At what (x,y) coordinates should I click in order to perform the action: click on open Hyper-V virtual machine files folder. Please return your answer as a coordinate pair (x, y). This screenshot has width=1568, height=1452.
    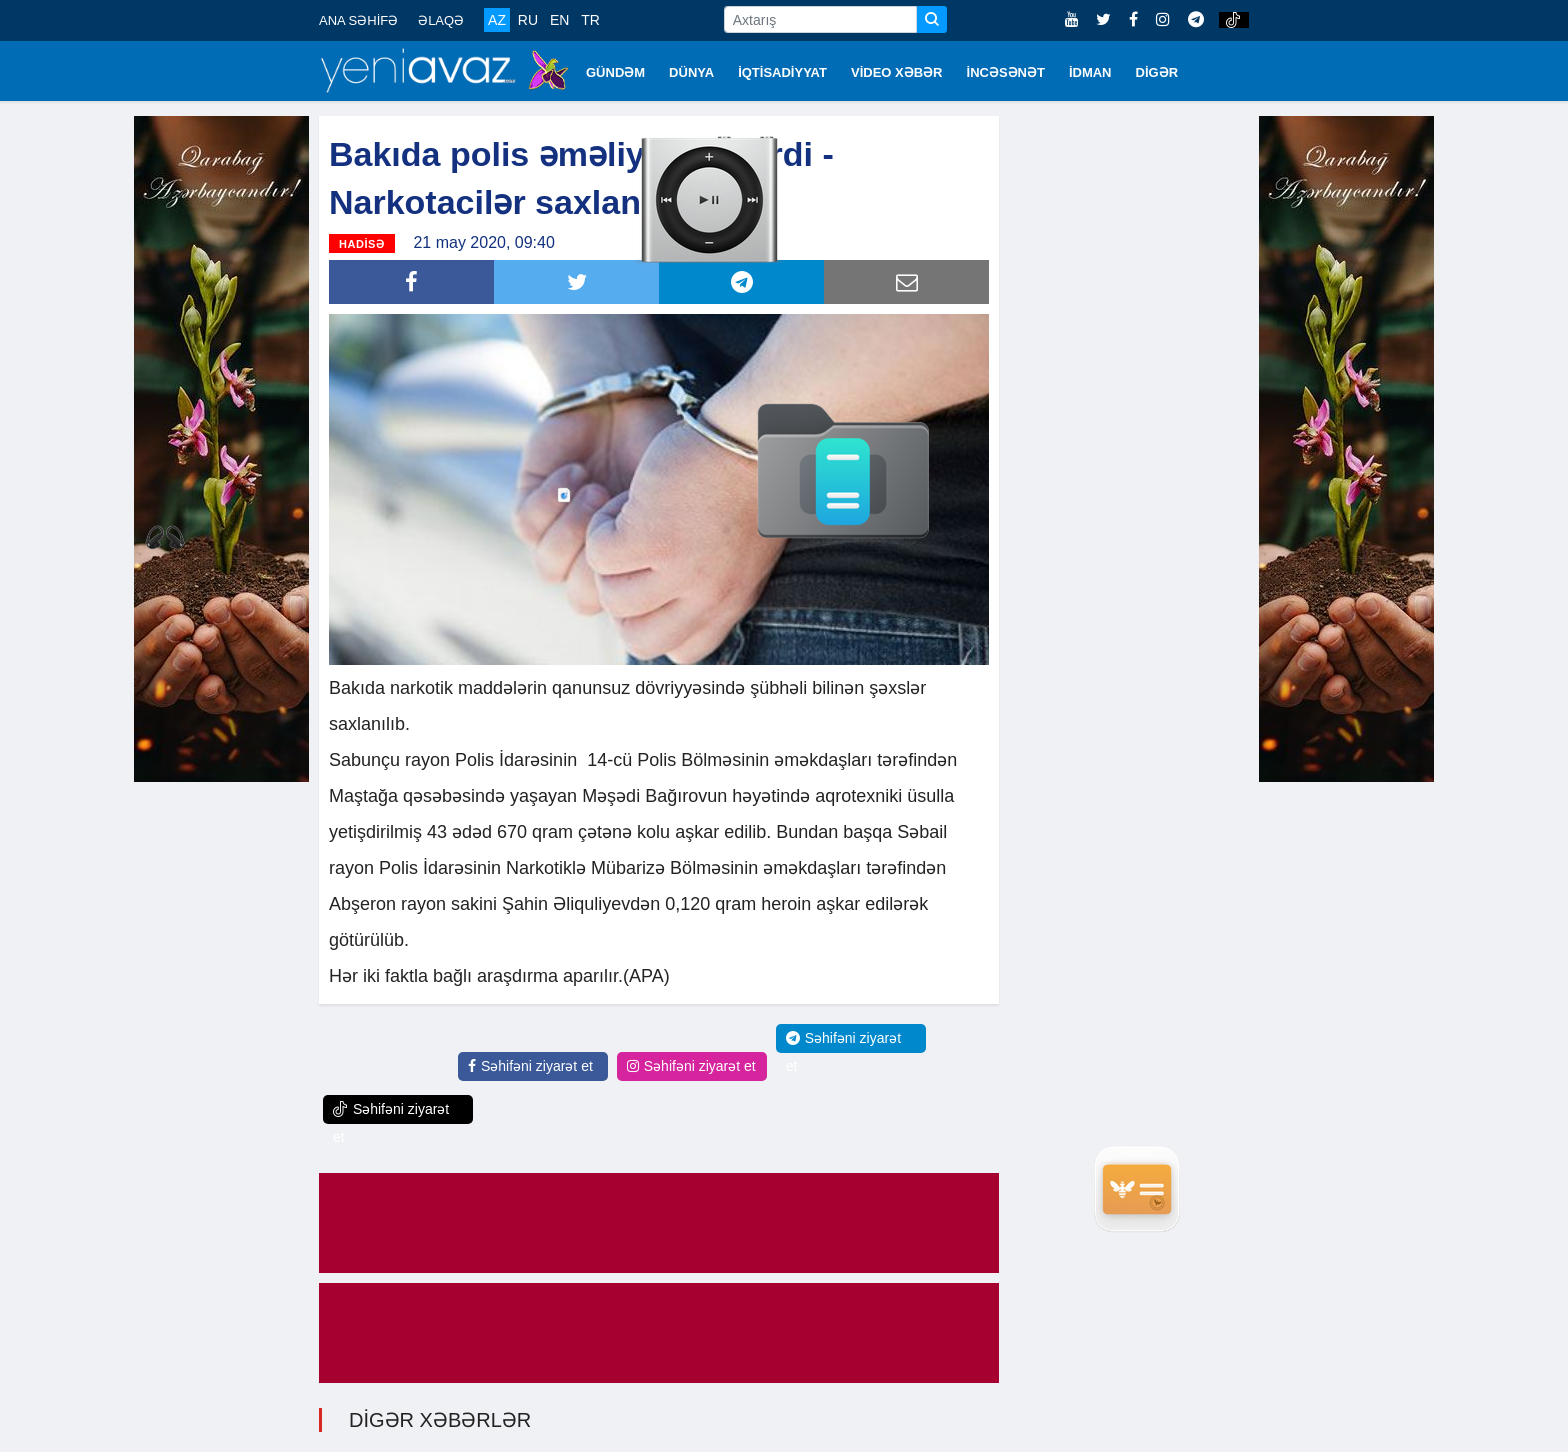
    Looking at the image, I should click on (842, 475).